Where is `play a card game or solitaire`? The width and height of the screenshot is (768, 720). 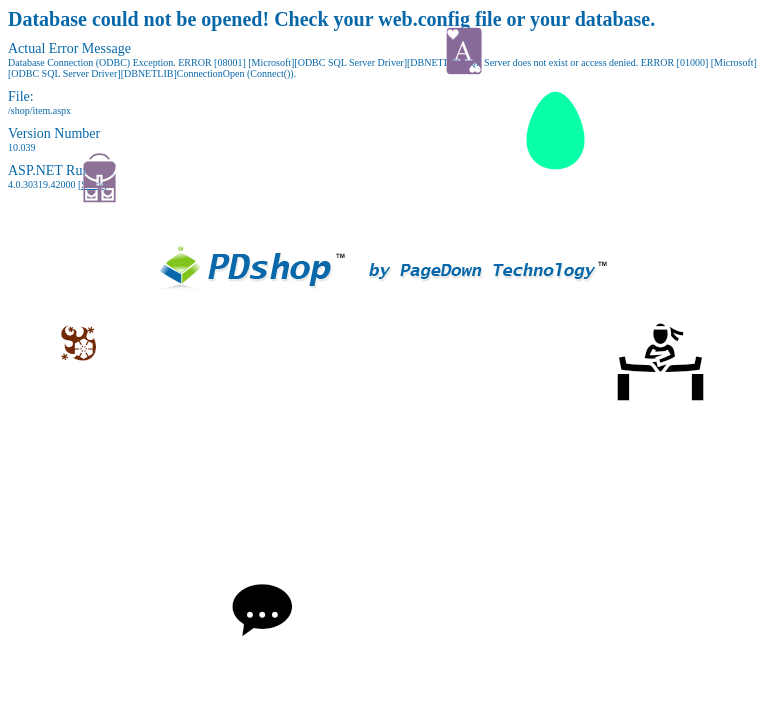 play a card game or solitaire is located at coordinates (464, 51).